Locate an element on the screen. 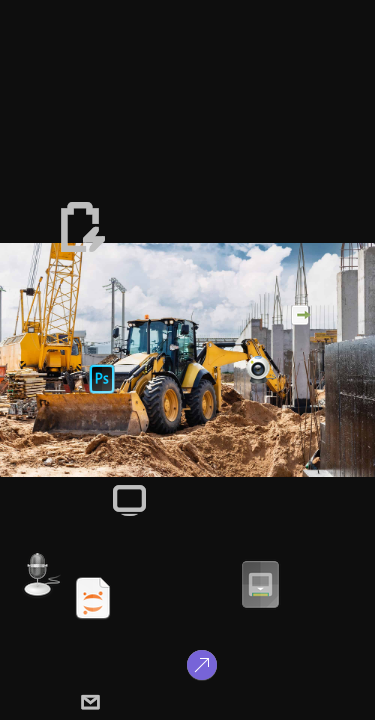 This screenshot has width=375, height=720. display or monitor settings is located at coordinates (129, 499).